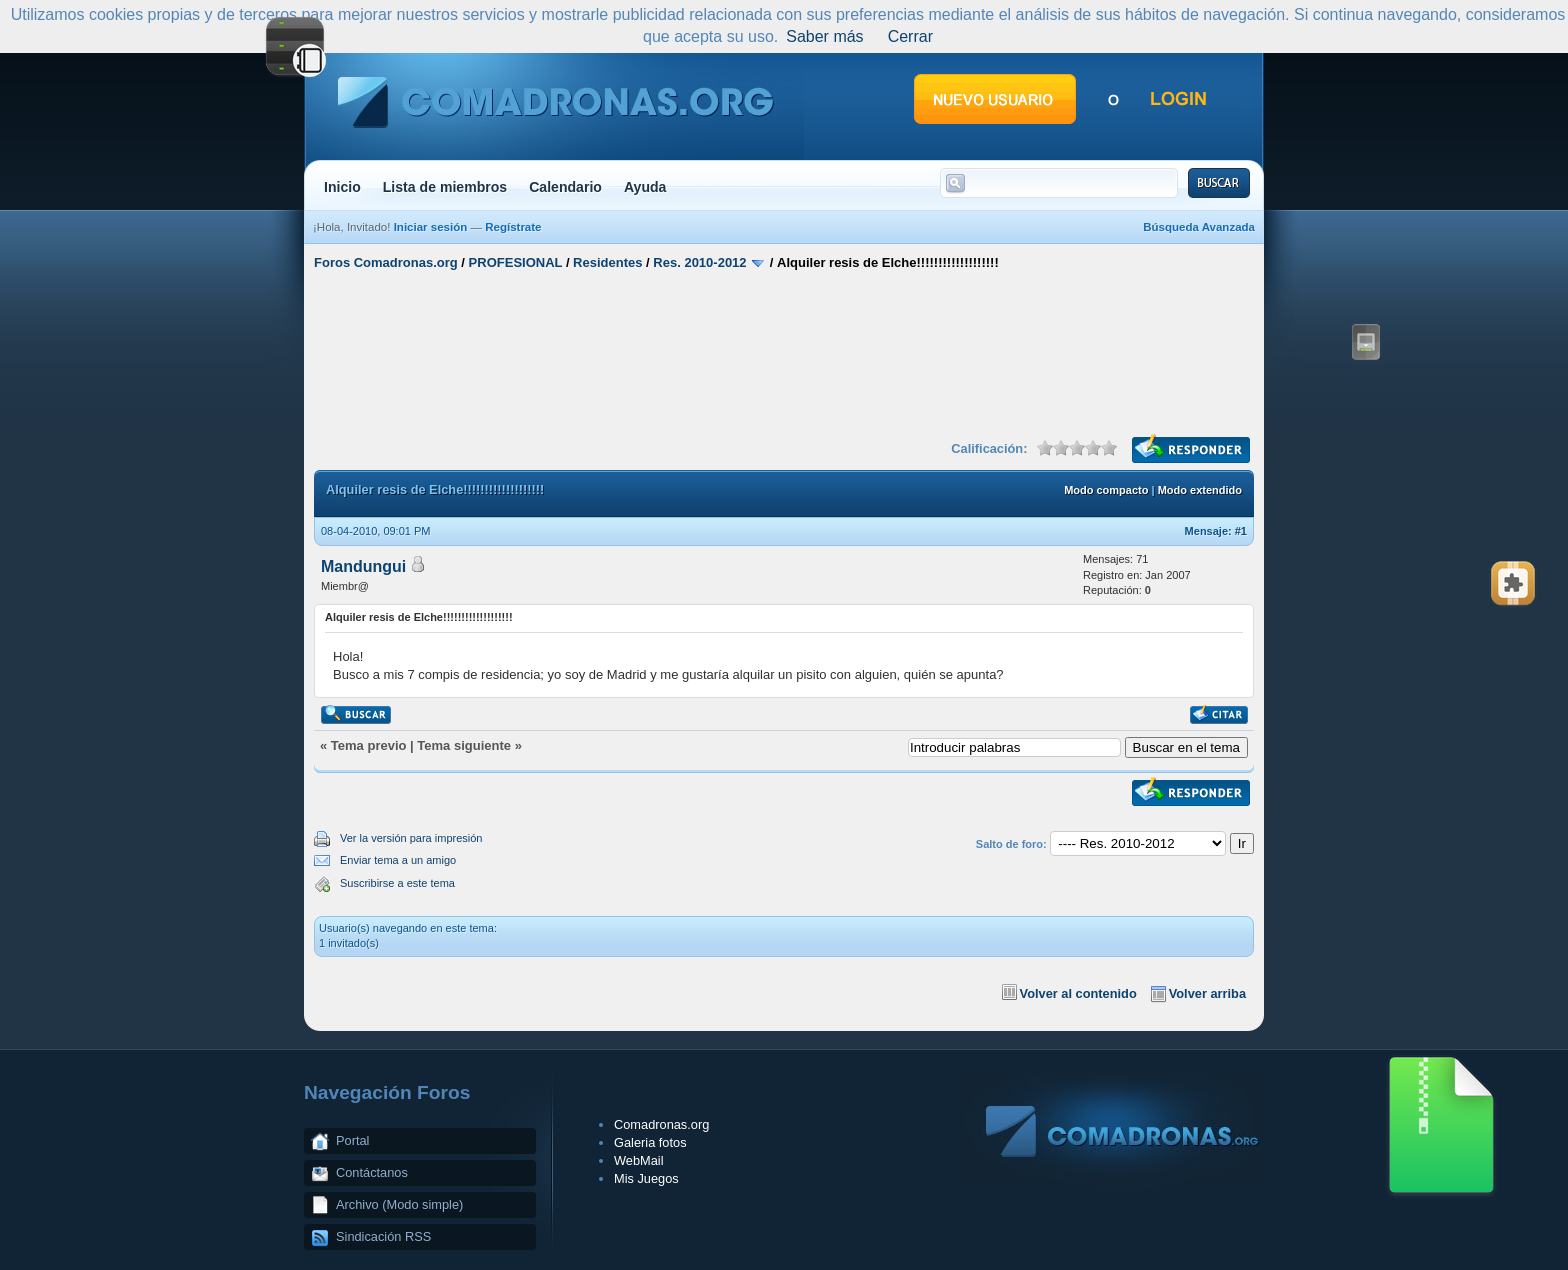 The image size is (1568, 1270). What do you see at coordinates (295, 46) in the screenshot?
I see `configure ldap server connection settings` at bounding box center [295, 46].